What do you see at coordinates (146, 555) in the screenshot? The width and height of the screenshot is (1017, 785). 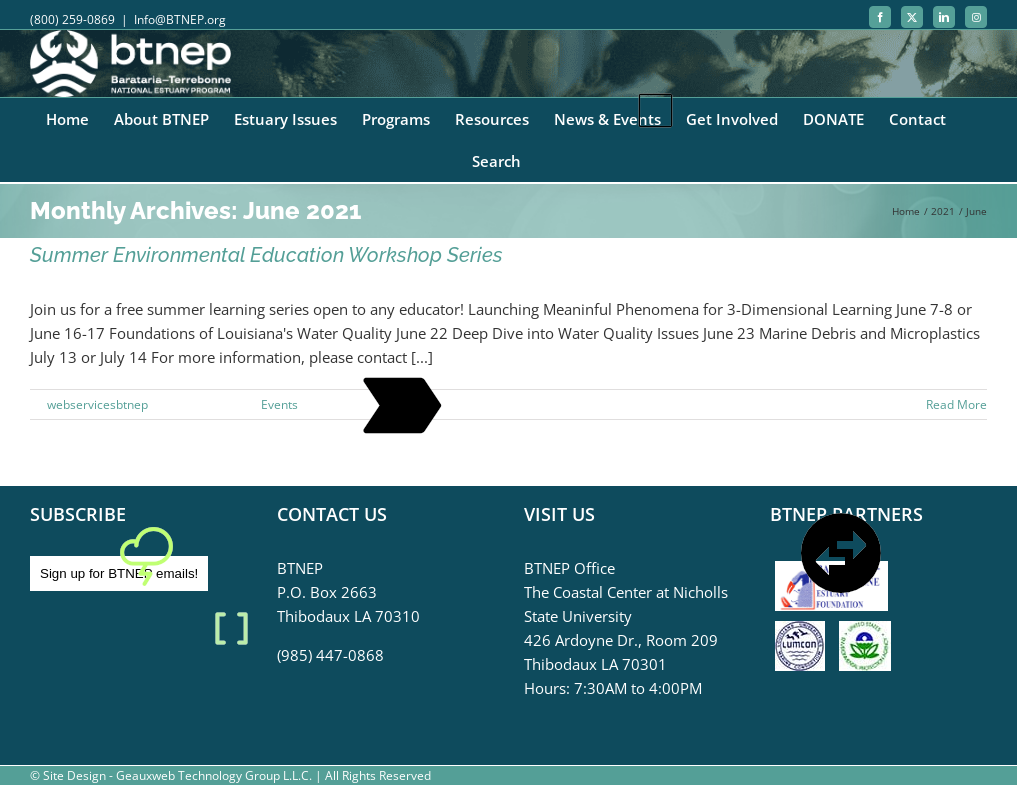 I see `indicates thunderstorm or severe weather conditions` at bounding box center [146, 555].